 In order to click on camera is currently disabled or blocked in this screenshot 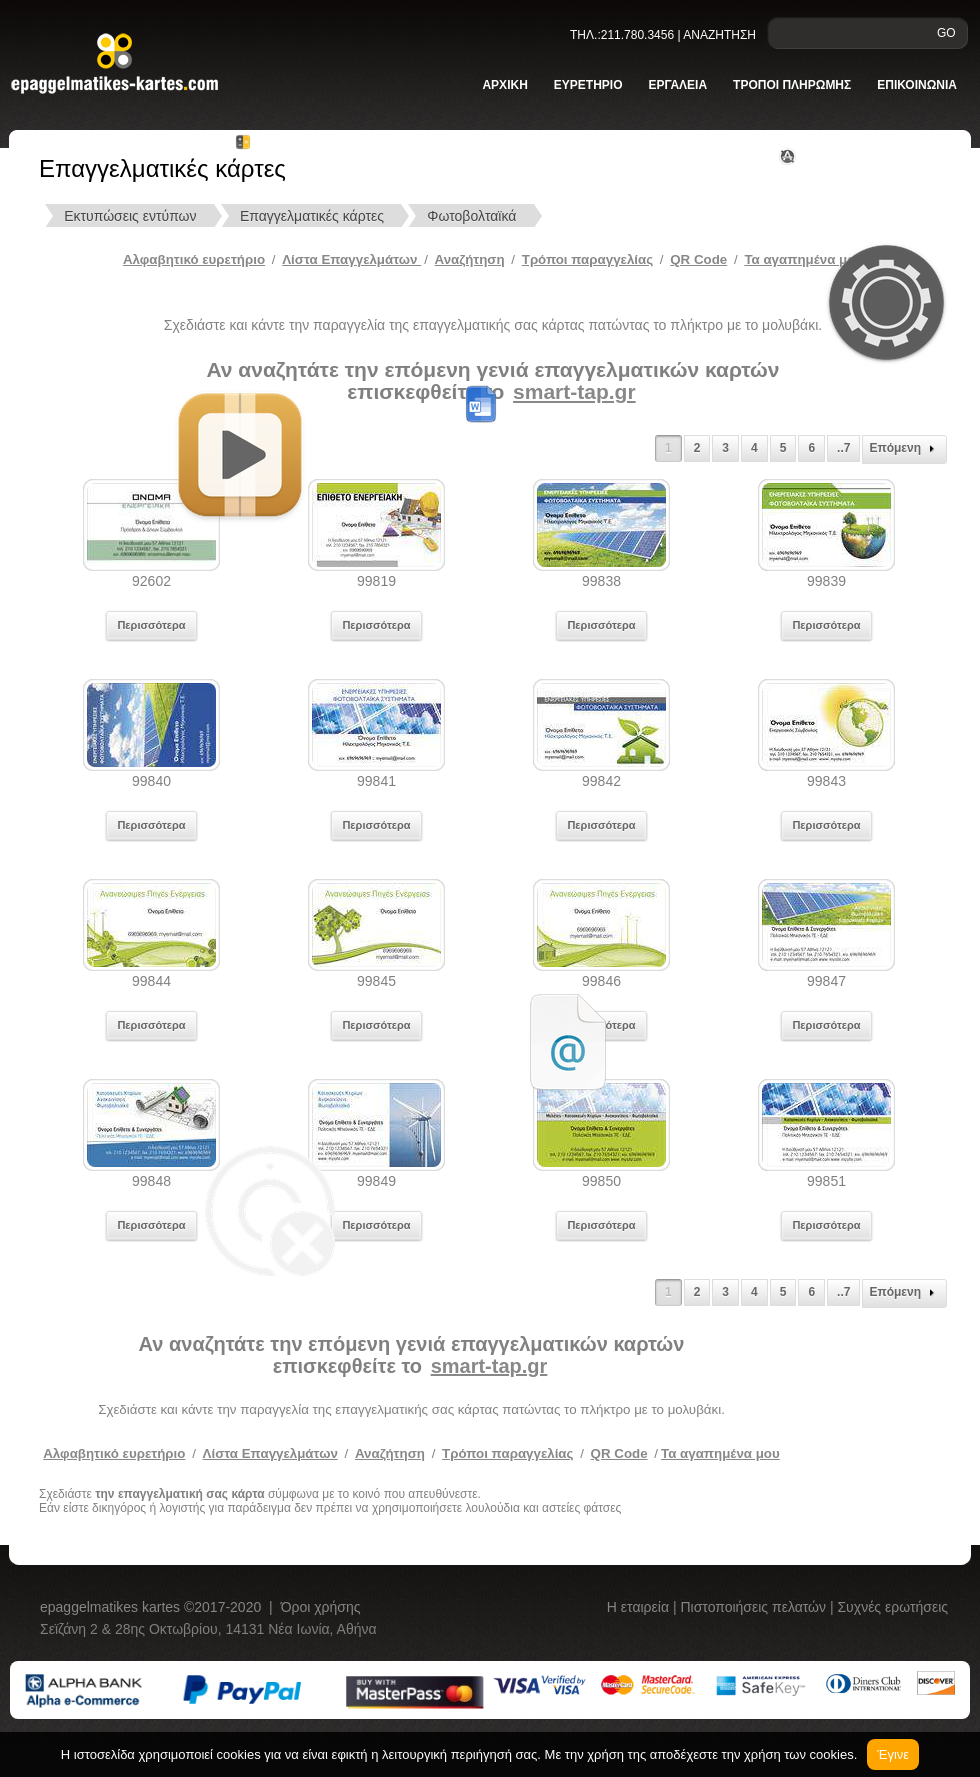, I will do `click(270, 1211)`.